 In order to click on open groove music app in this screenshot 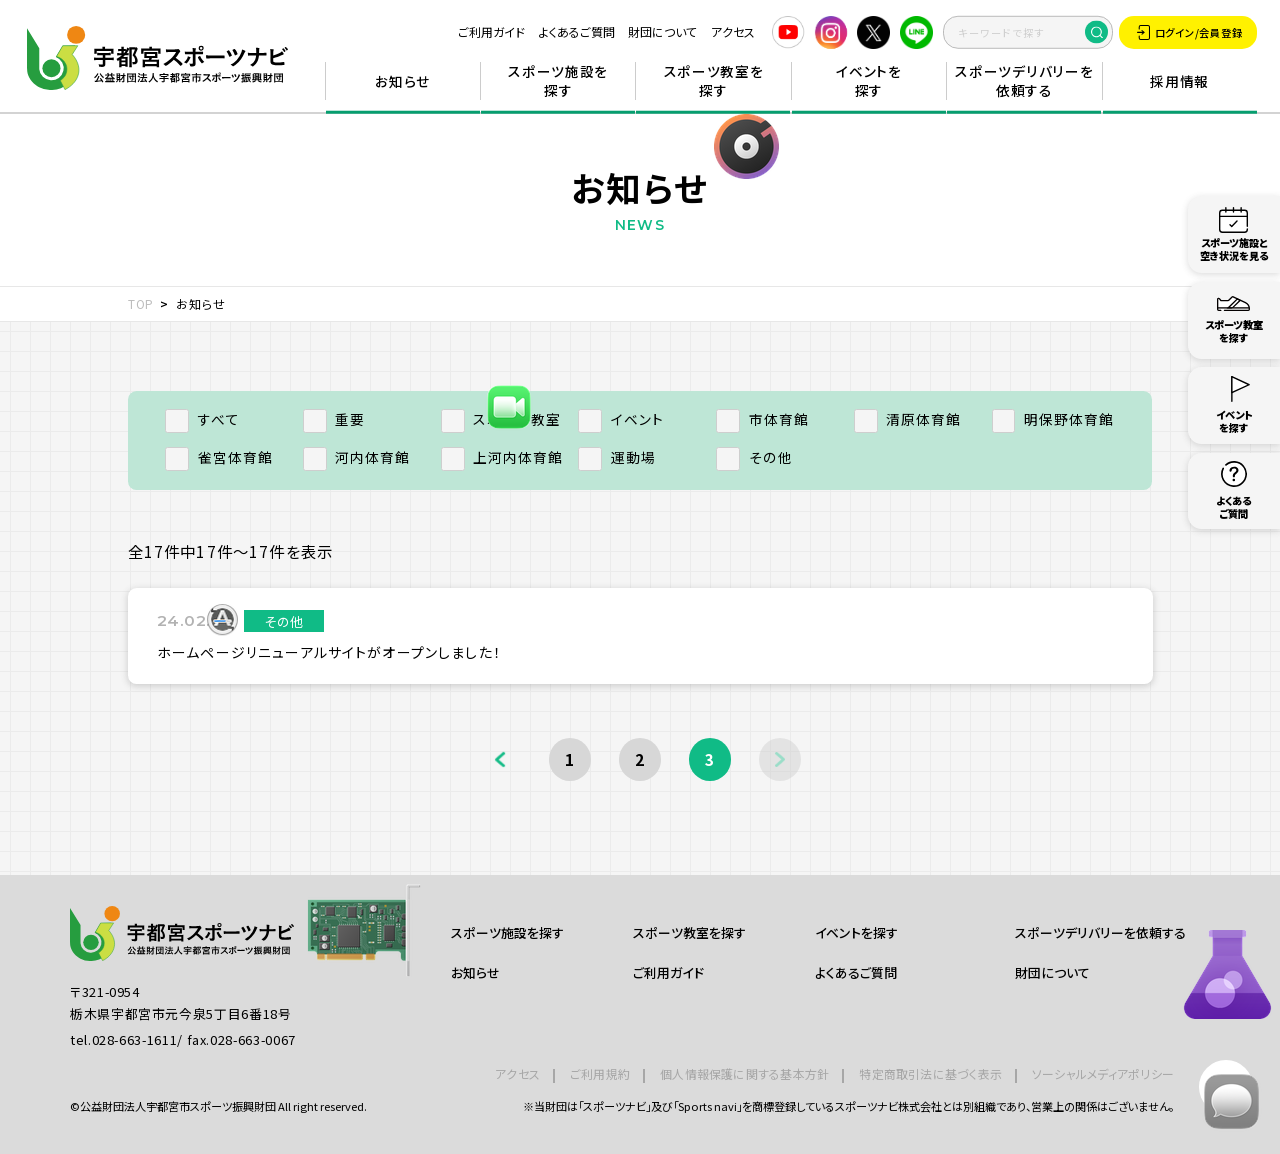, I will do `click(746, 146)`.